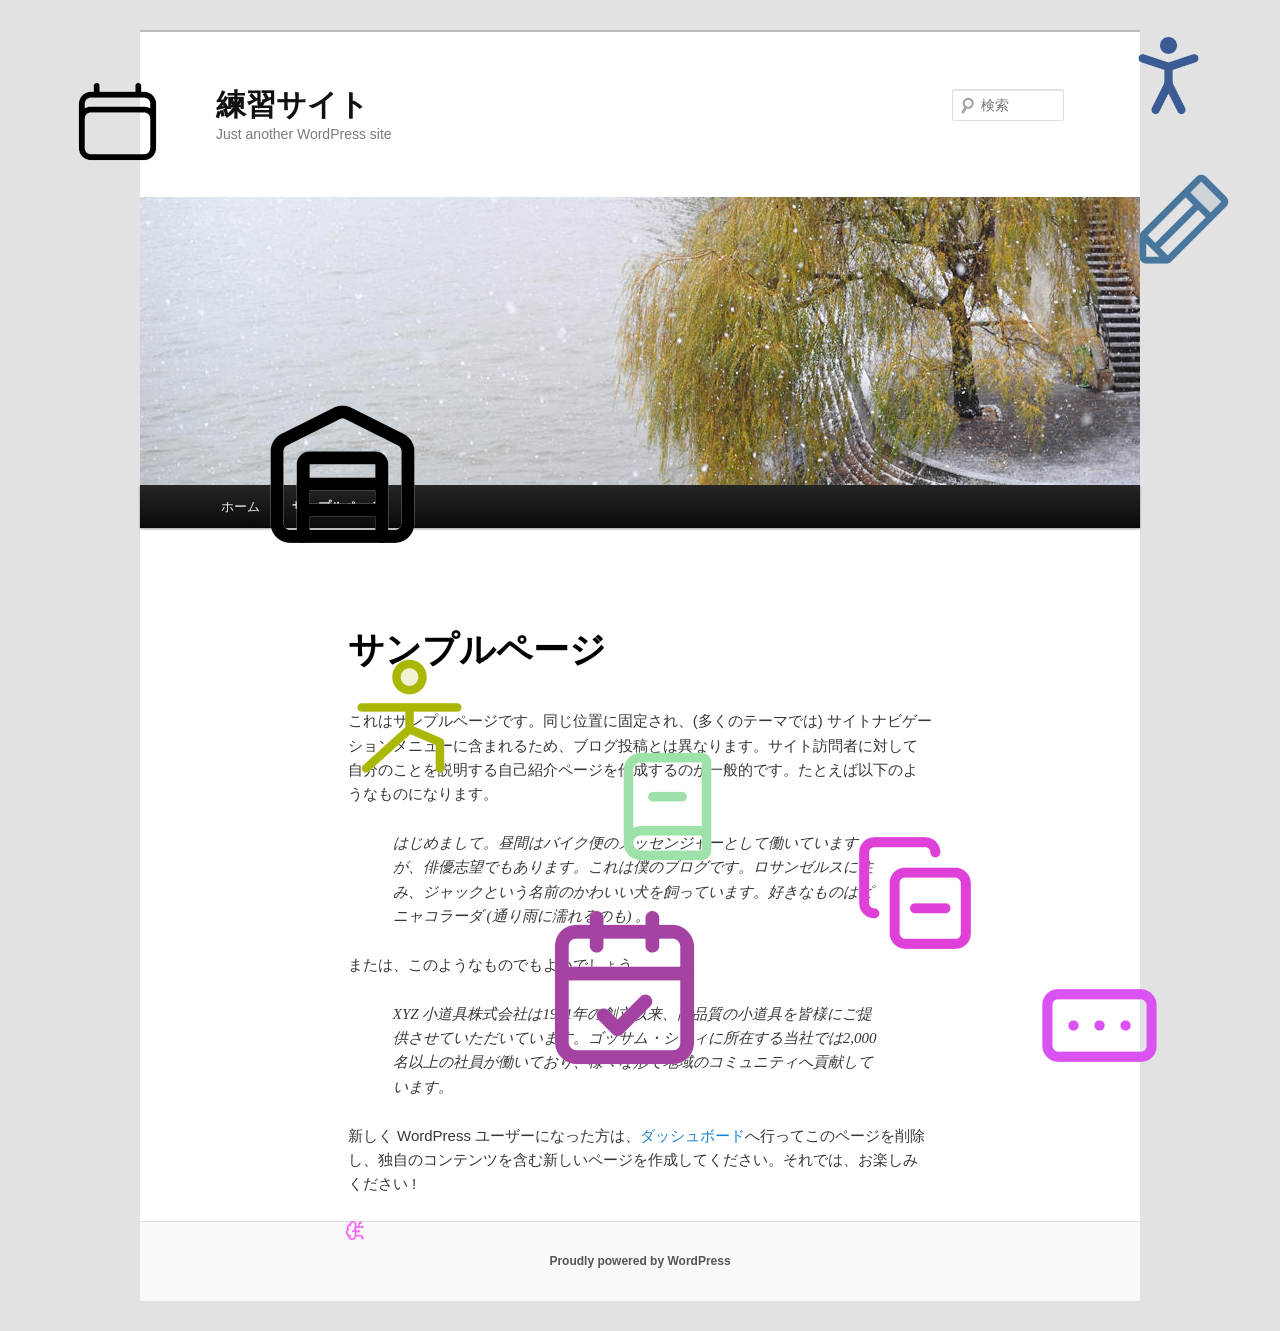 The height and width of the screenshot is (1331, 1280). I want to click on indicates pedestrian or walking mode, so click(1168, 75).